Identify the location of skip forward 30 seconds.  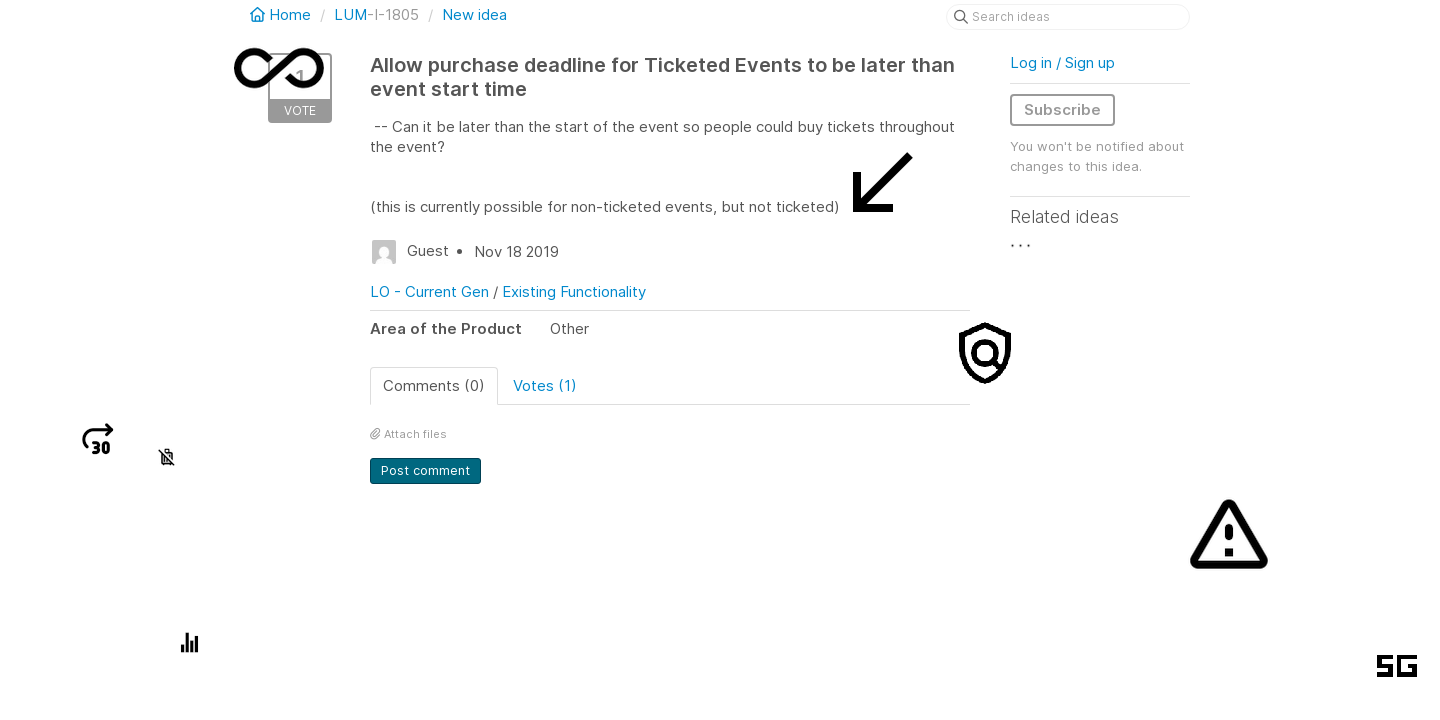
(98, 439).